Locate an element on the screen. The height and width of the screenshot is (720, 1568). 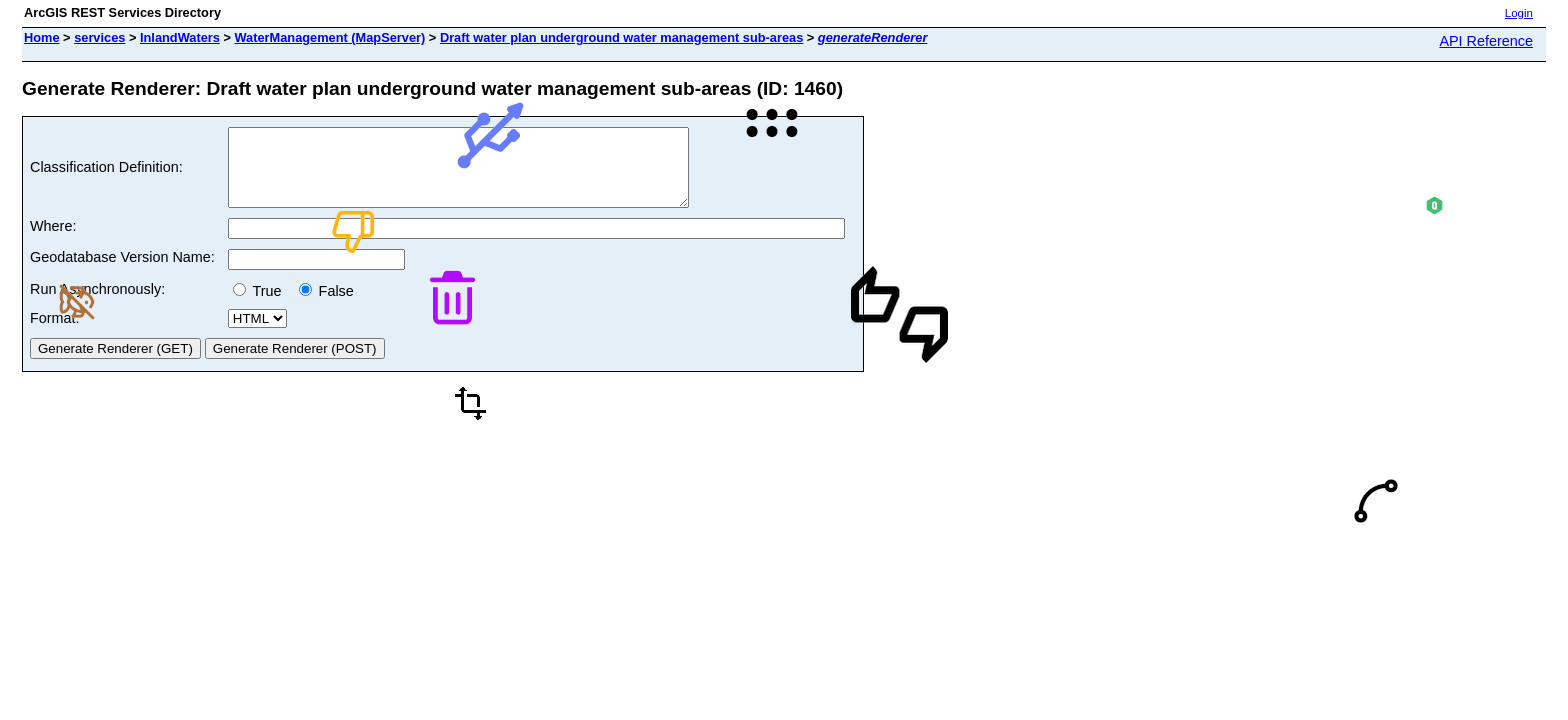
connect a USB device is located at coordinates (490, 135).